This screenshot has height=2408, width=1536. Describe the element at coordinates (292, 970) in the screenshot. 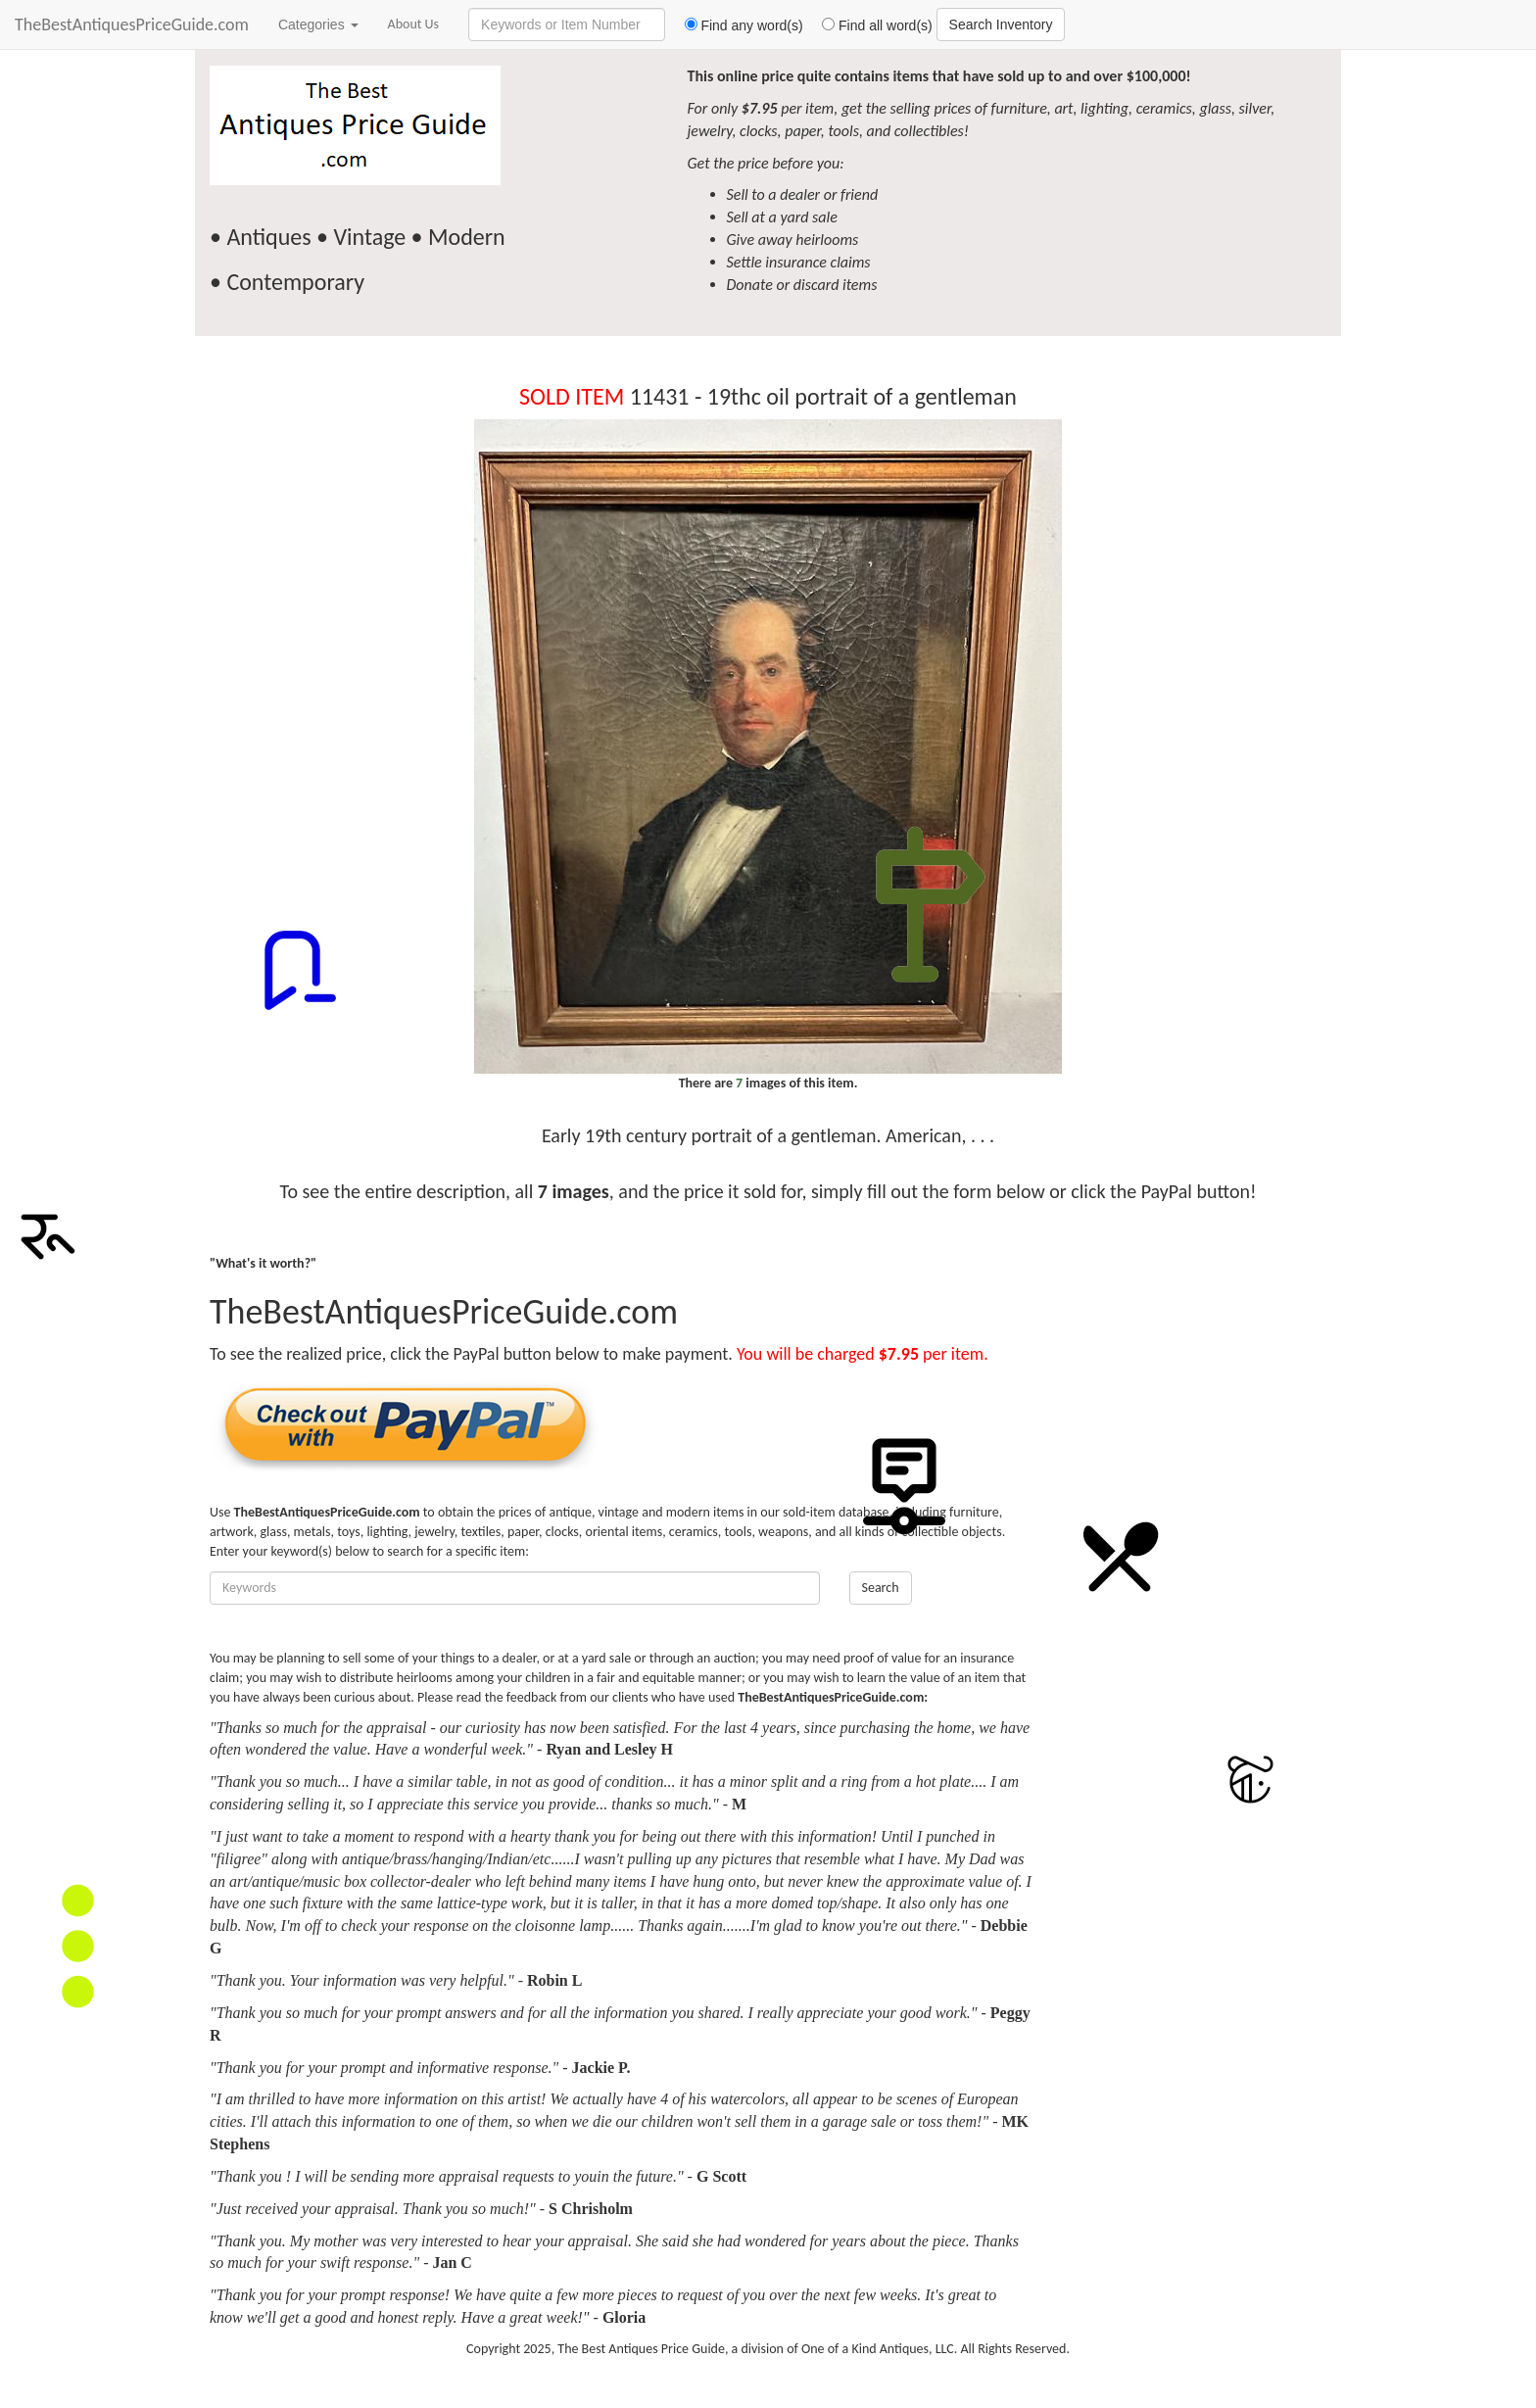

I see `remove item from bookmarks` at that location.